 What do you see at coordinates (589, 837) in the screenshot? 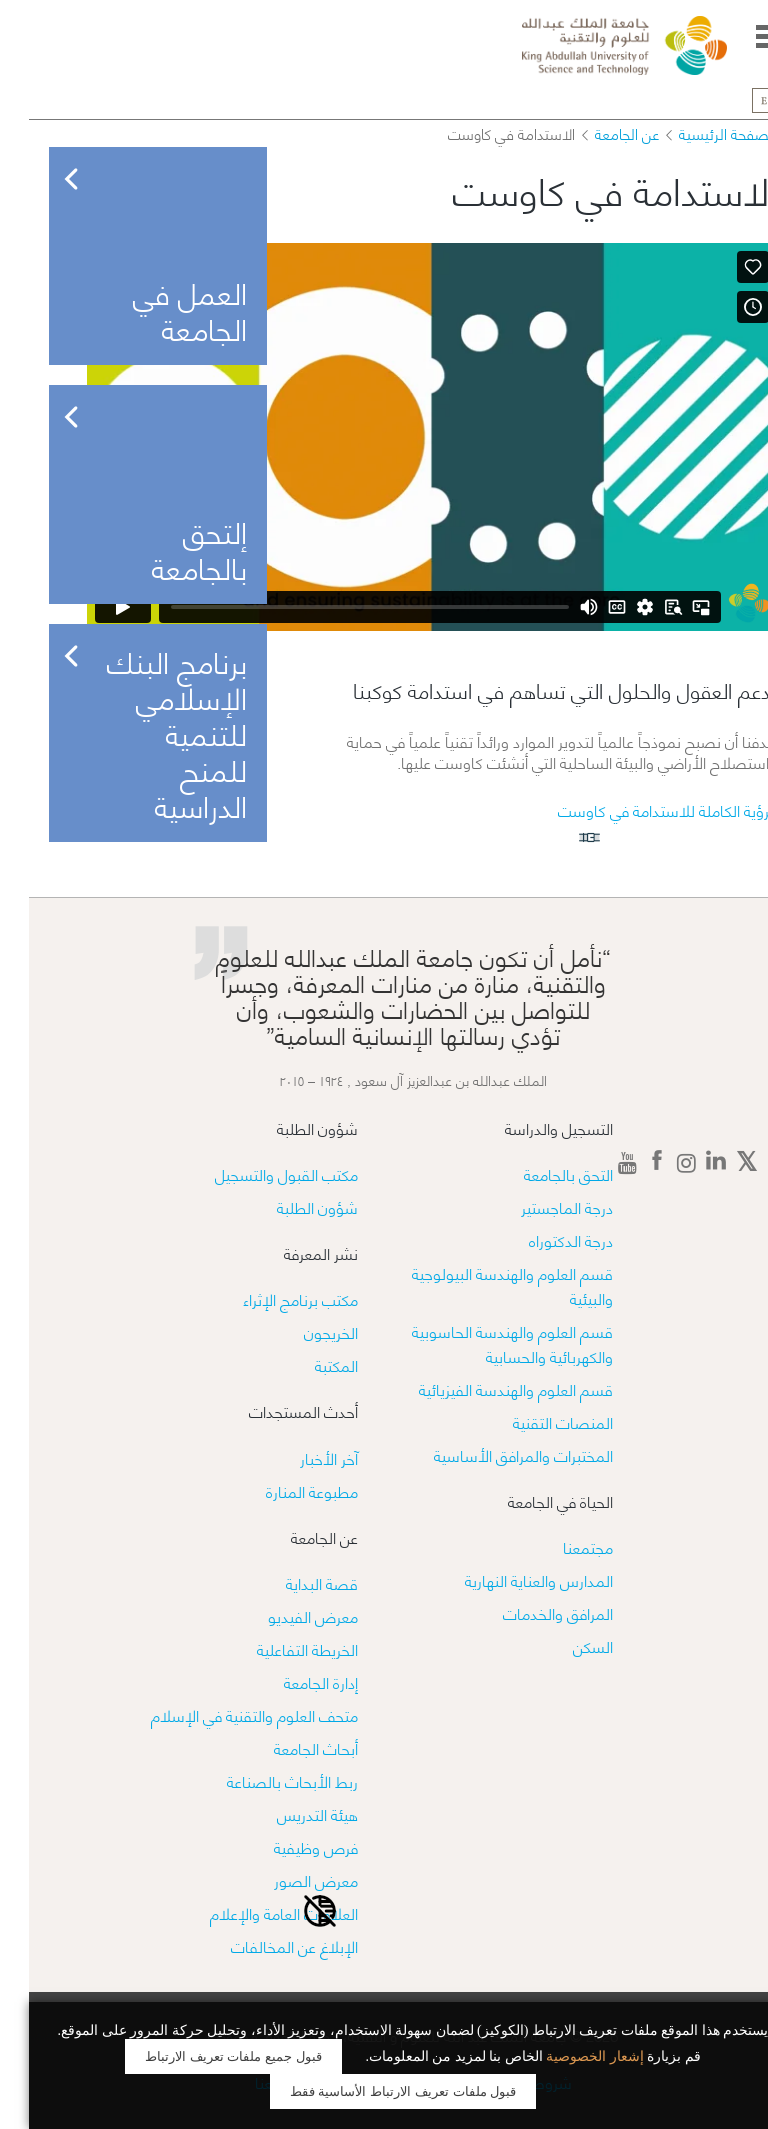
I see `access clothing or accessory settings` at bounding box center [589, 837].